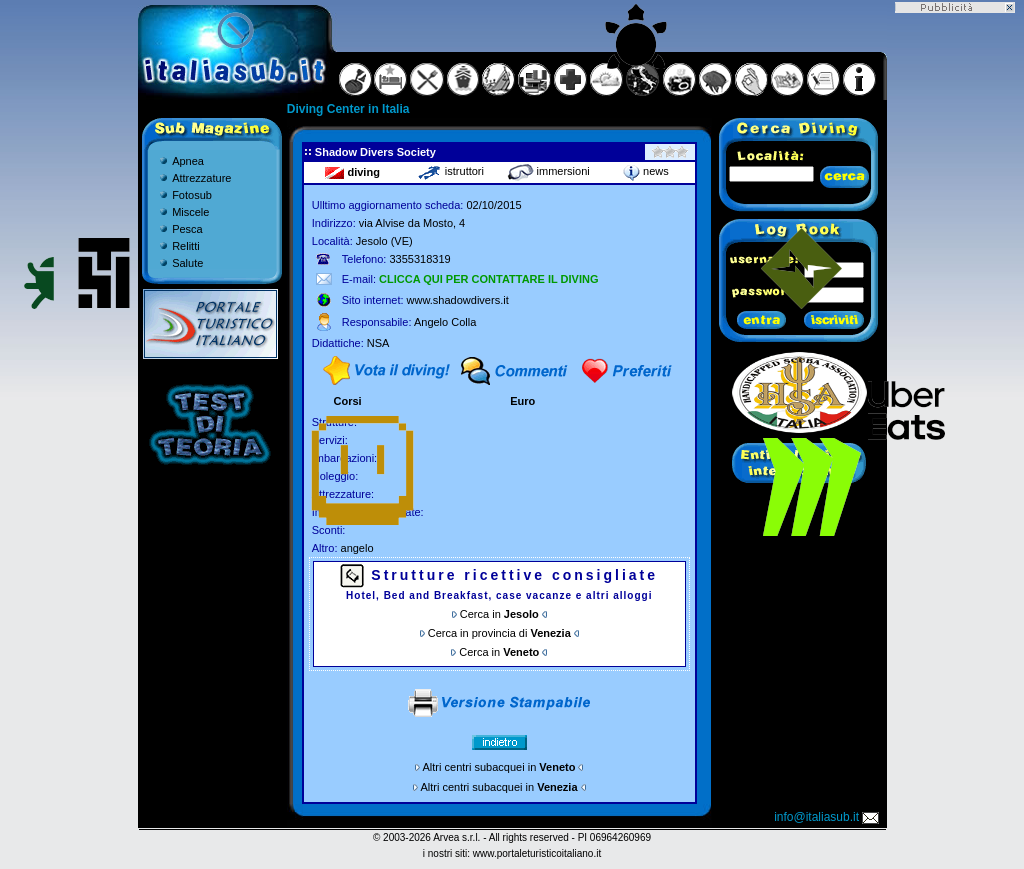 This screenshot has width=1024, height=869. I want to click on open aseprite pixel art editor, so click(362, 470).